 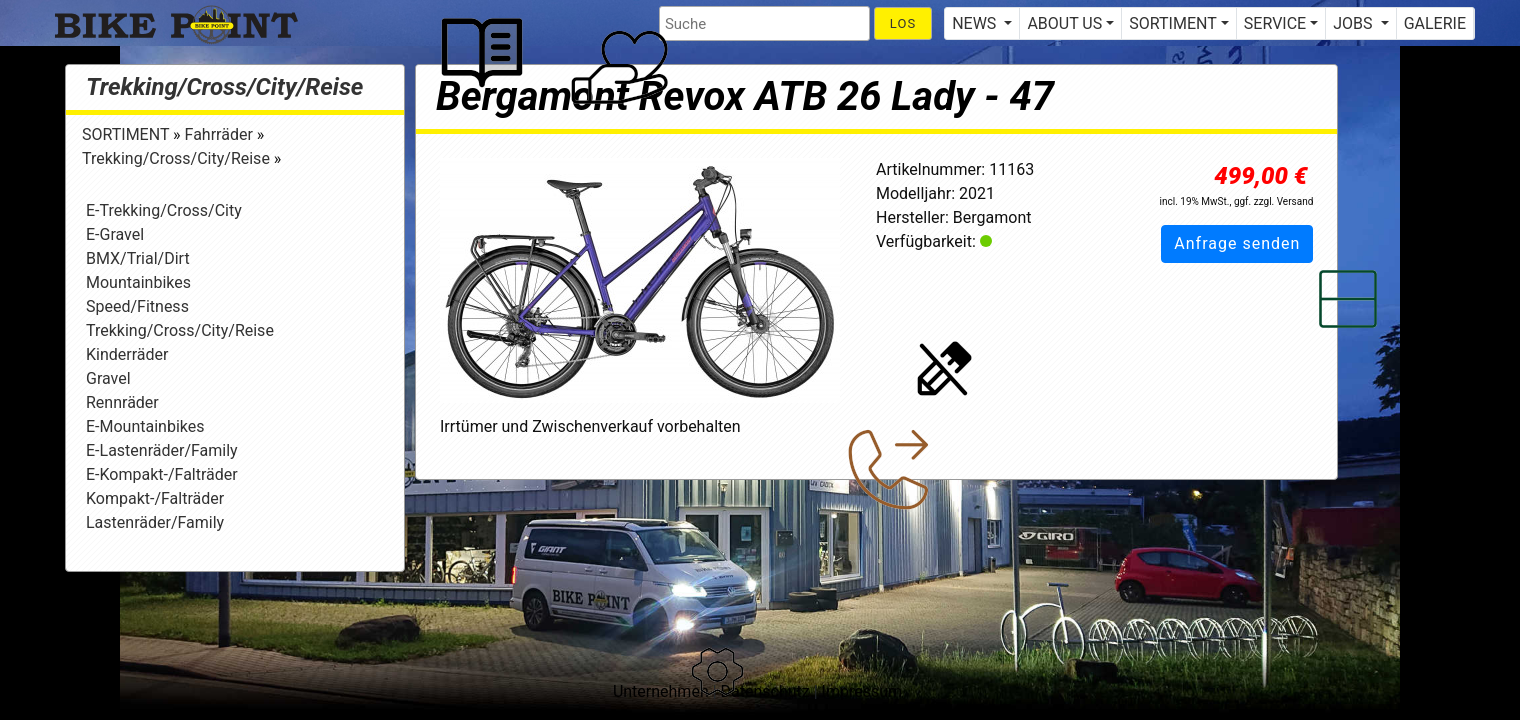 I want to click on open reading mode or e-reader, so click(x=482, y=47).